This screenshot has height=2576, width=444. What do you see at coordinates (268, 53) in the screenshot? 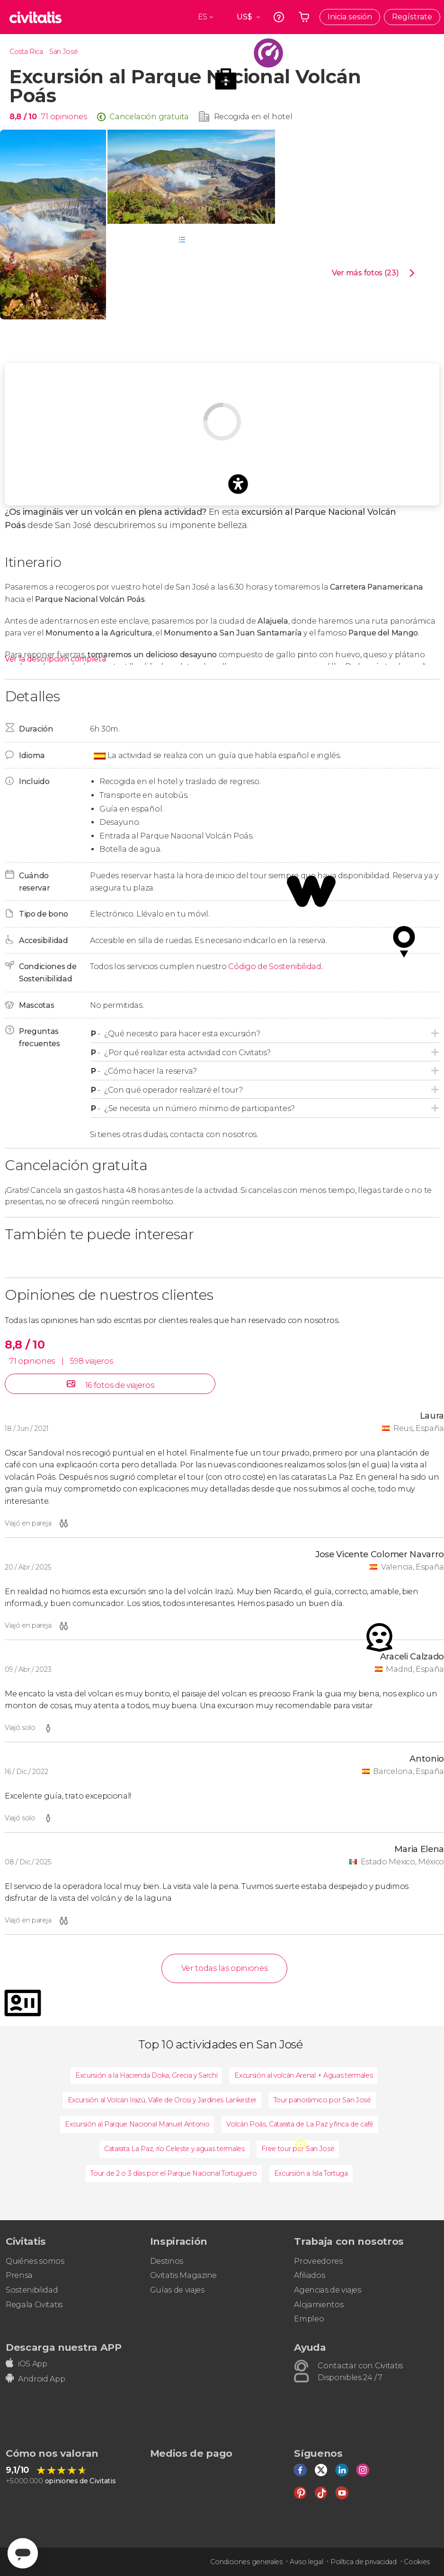
I see `open the dashboard` at bounding box center [268, 53].